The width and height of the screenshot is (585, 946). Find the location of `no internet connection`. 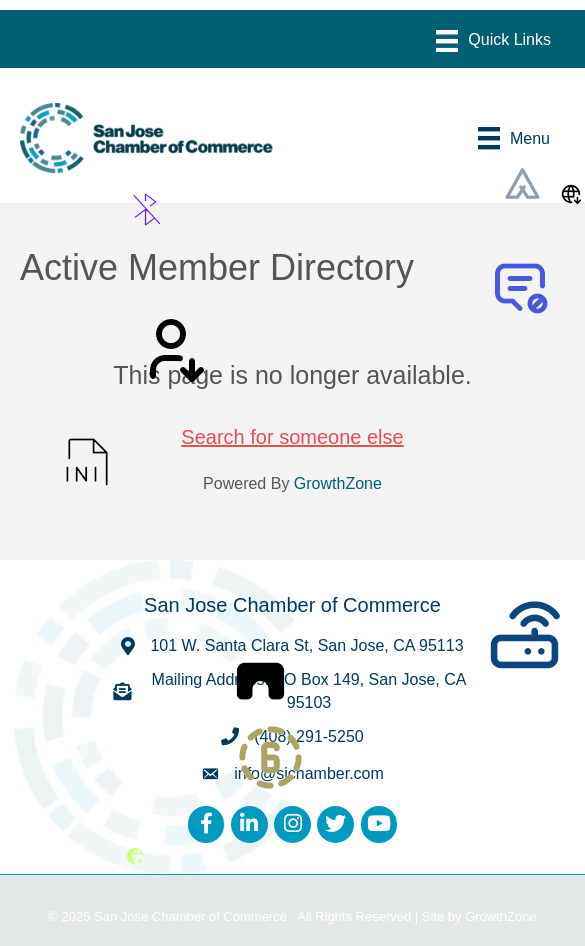

no internet connection is located at coordinates (135, 856).